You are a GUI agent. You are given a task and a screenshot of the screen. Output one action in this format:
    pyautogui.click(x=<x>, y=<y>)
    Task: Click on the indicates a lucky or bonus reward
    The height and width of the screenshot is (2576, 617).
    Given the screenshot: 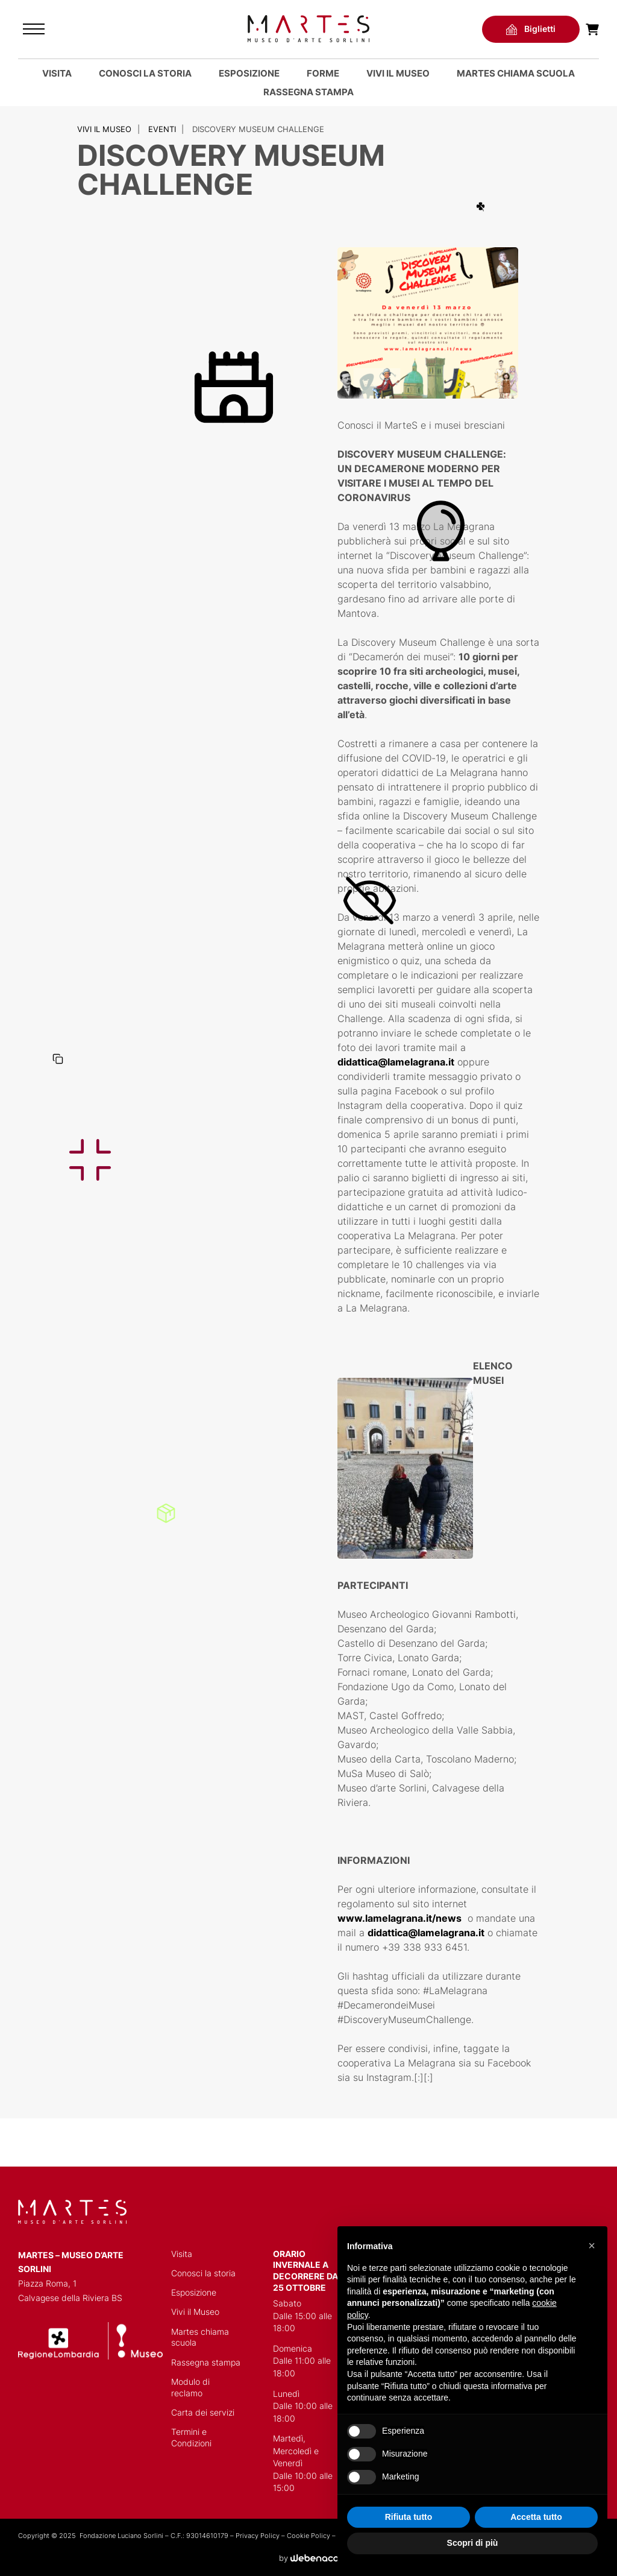 What is the action you would take?
    pyautogui.click(x=480, y=206)
    